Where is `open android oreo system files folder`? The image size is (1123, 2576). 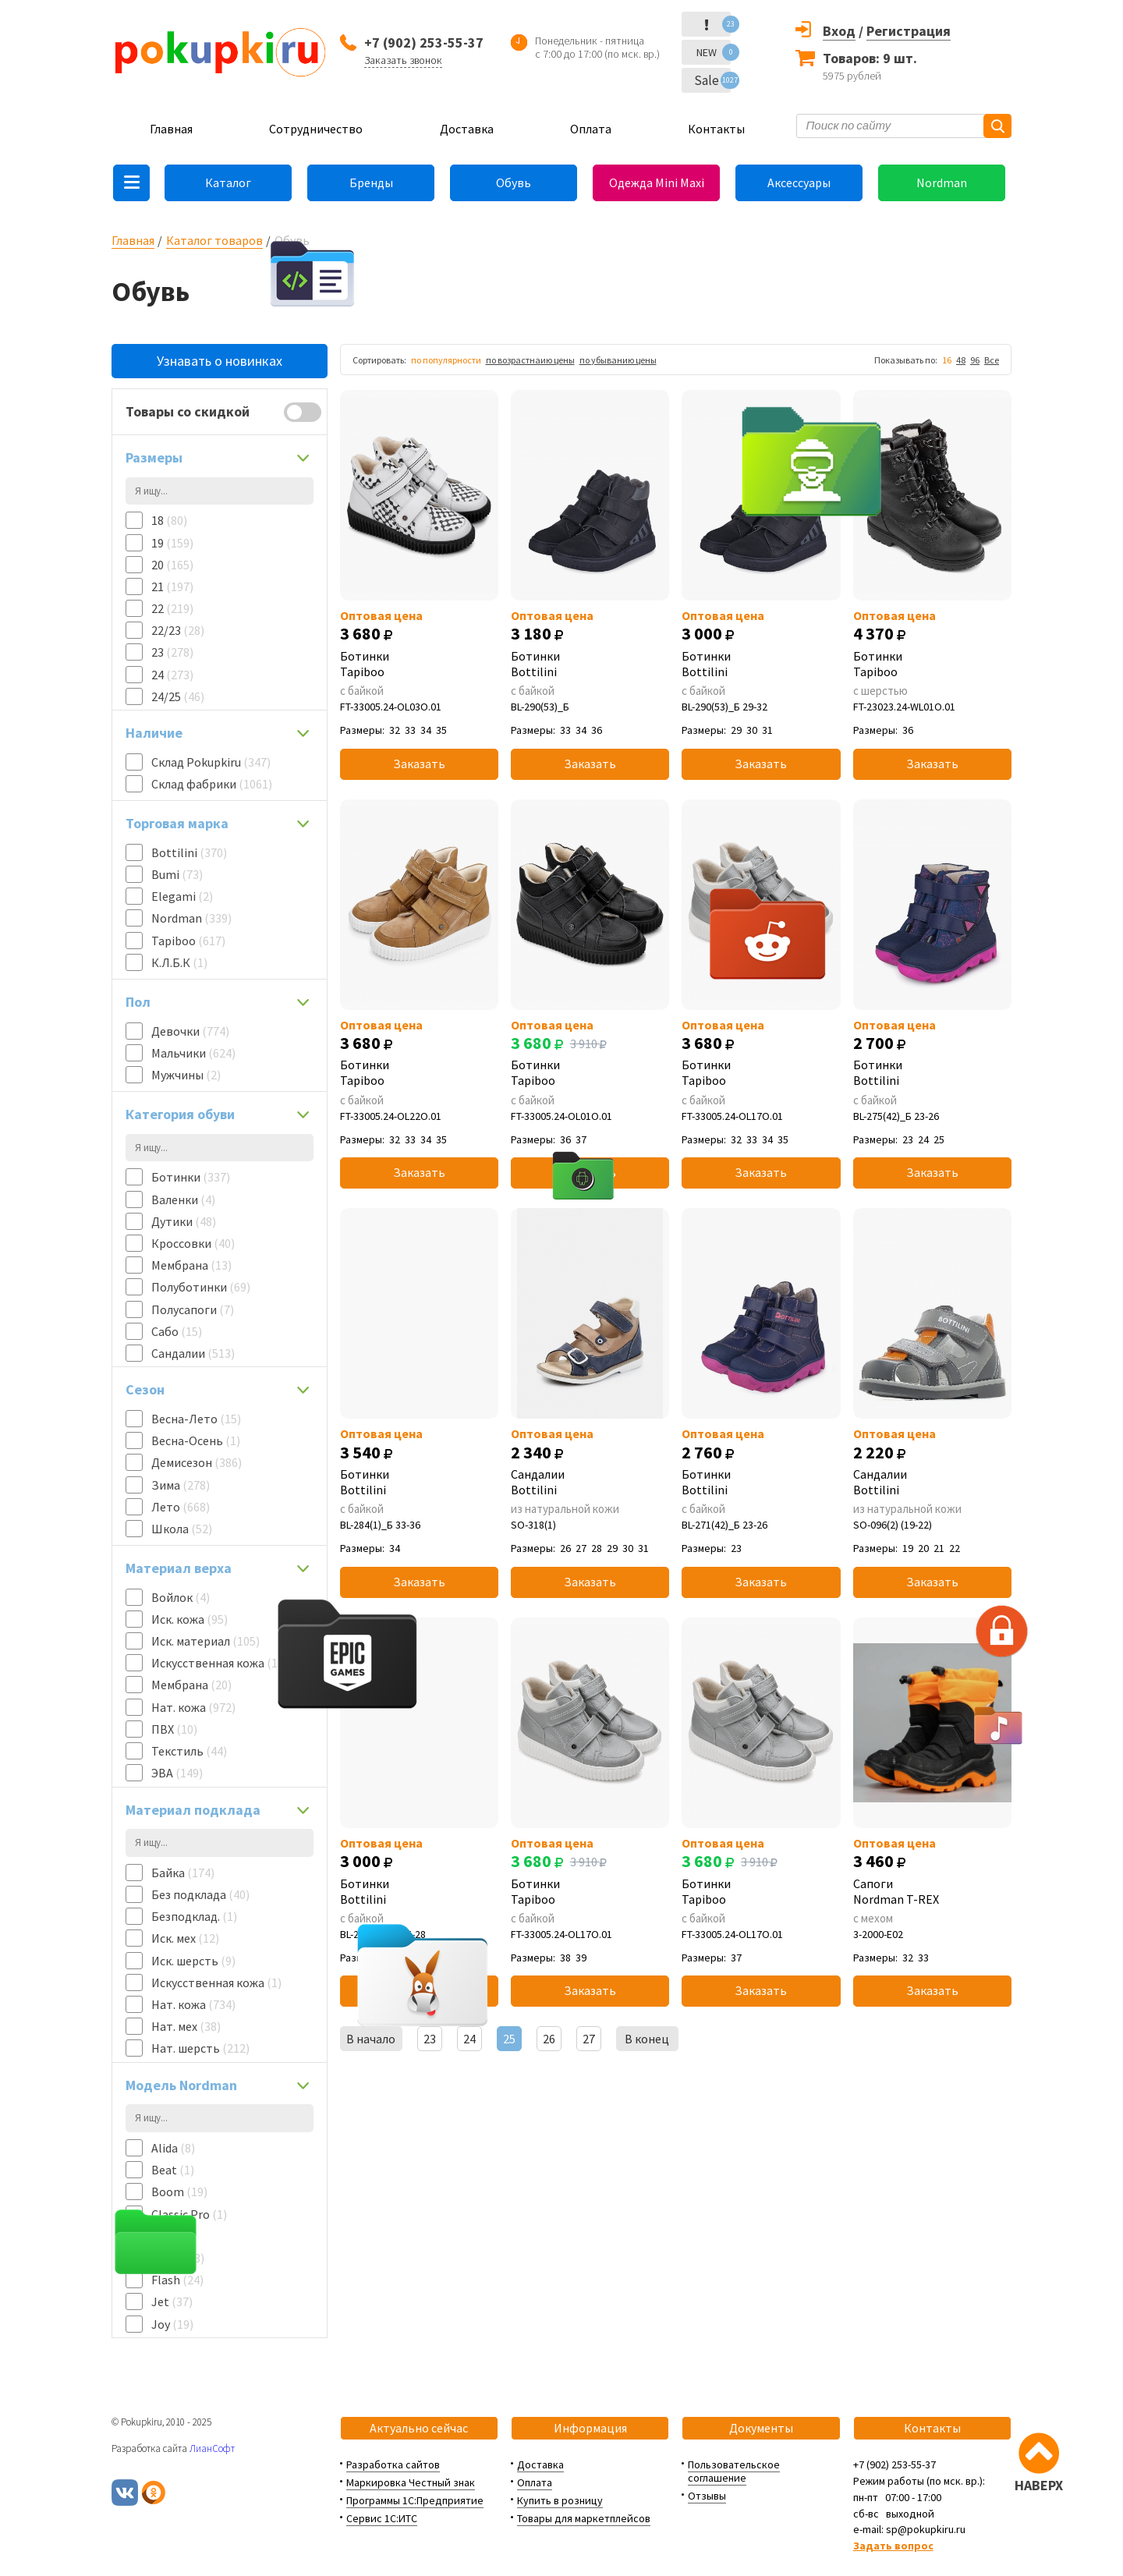 open android oreo system files folder is located at coordinates (583, 1177).